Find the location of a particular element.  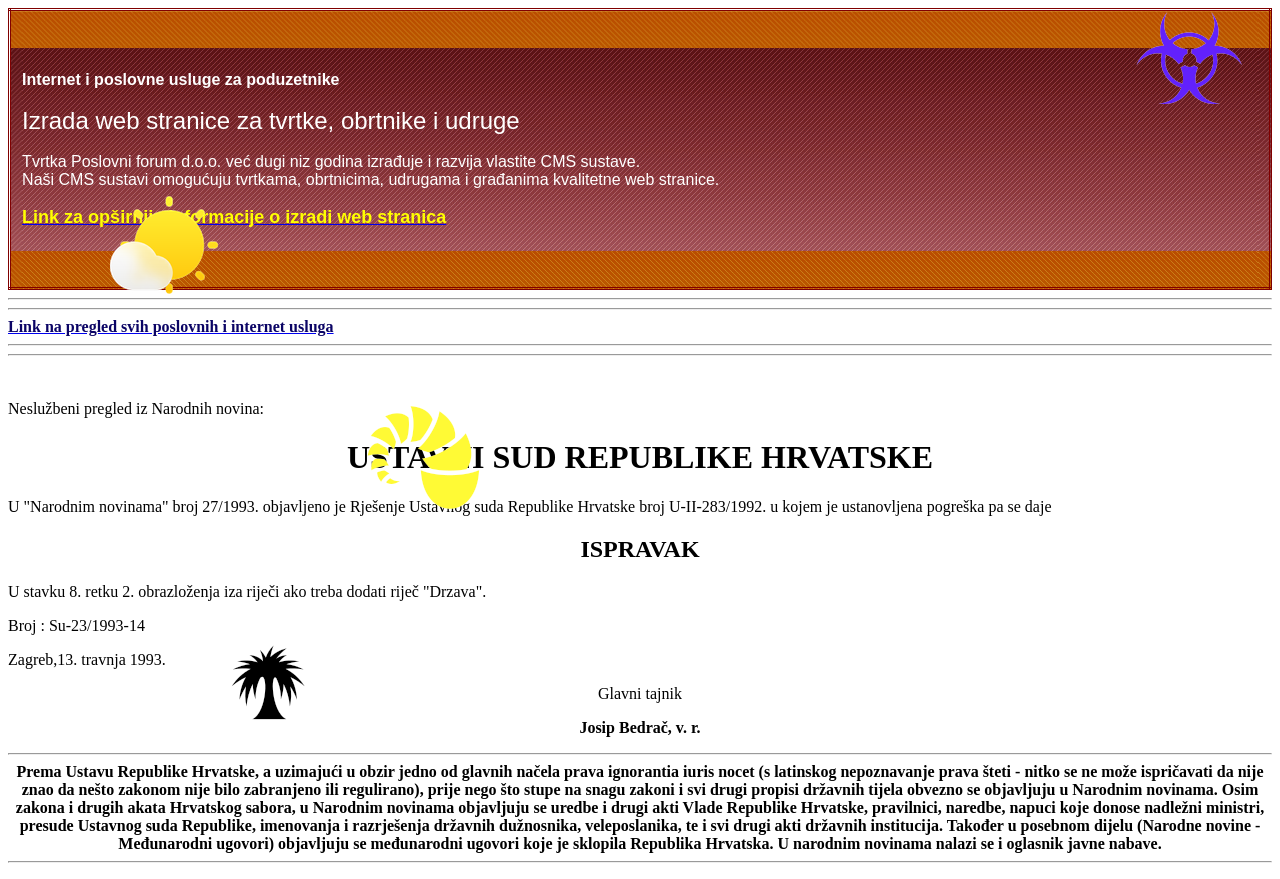

indicates a fountain or water feature location is located at coordinates (268, 682).